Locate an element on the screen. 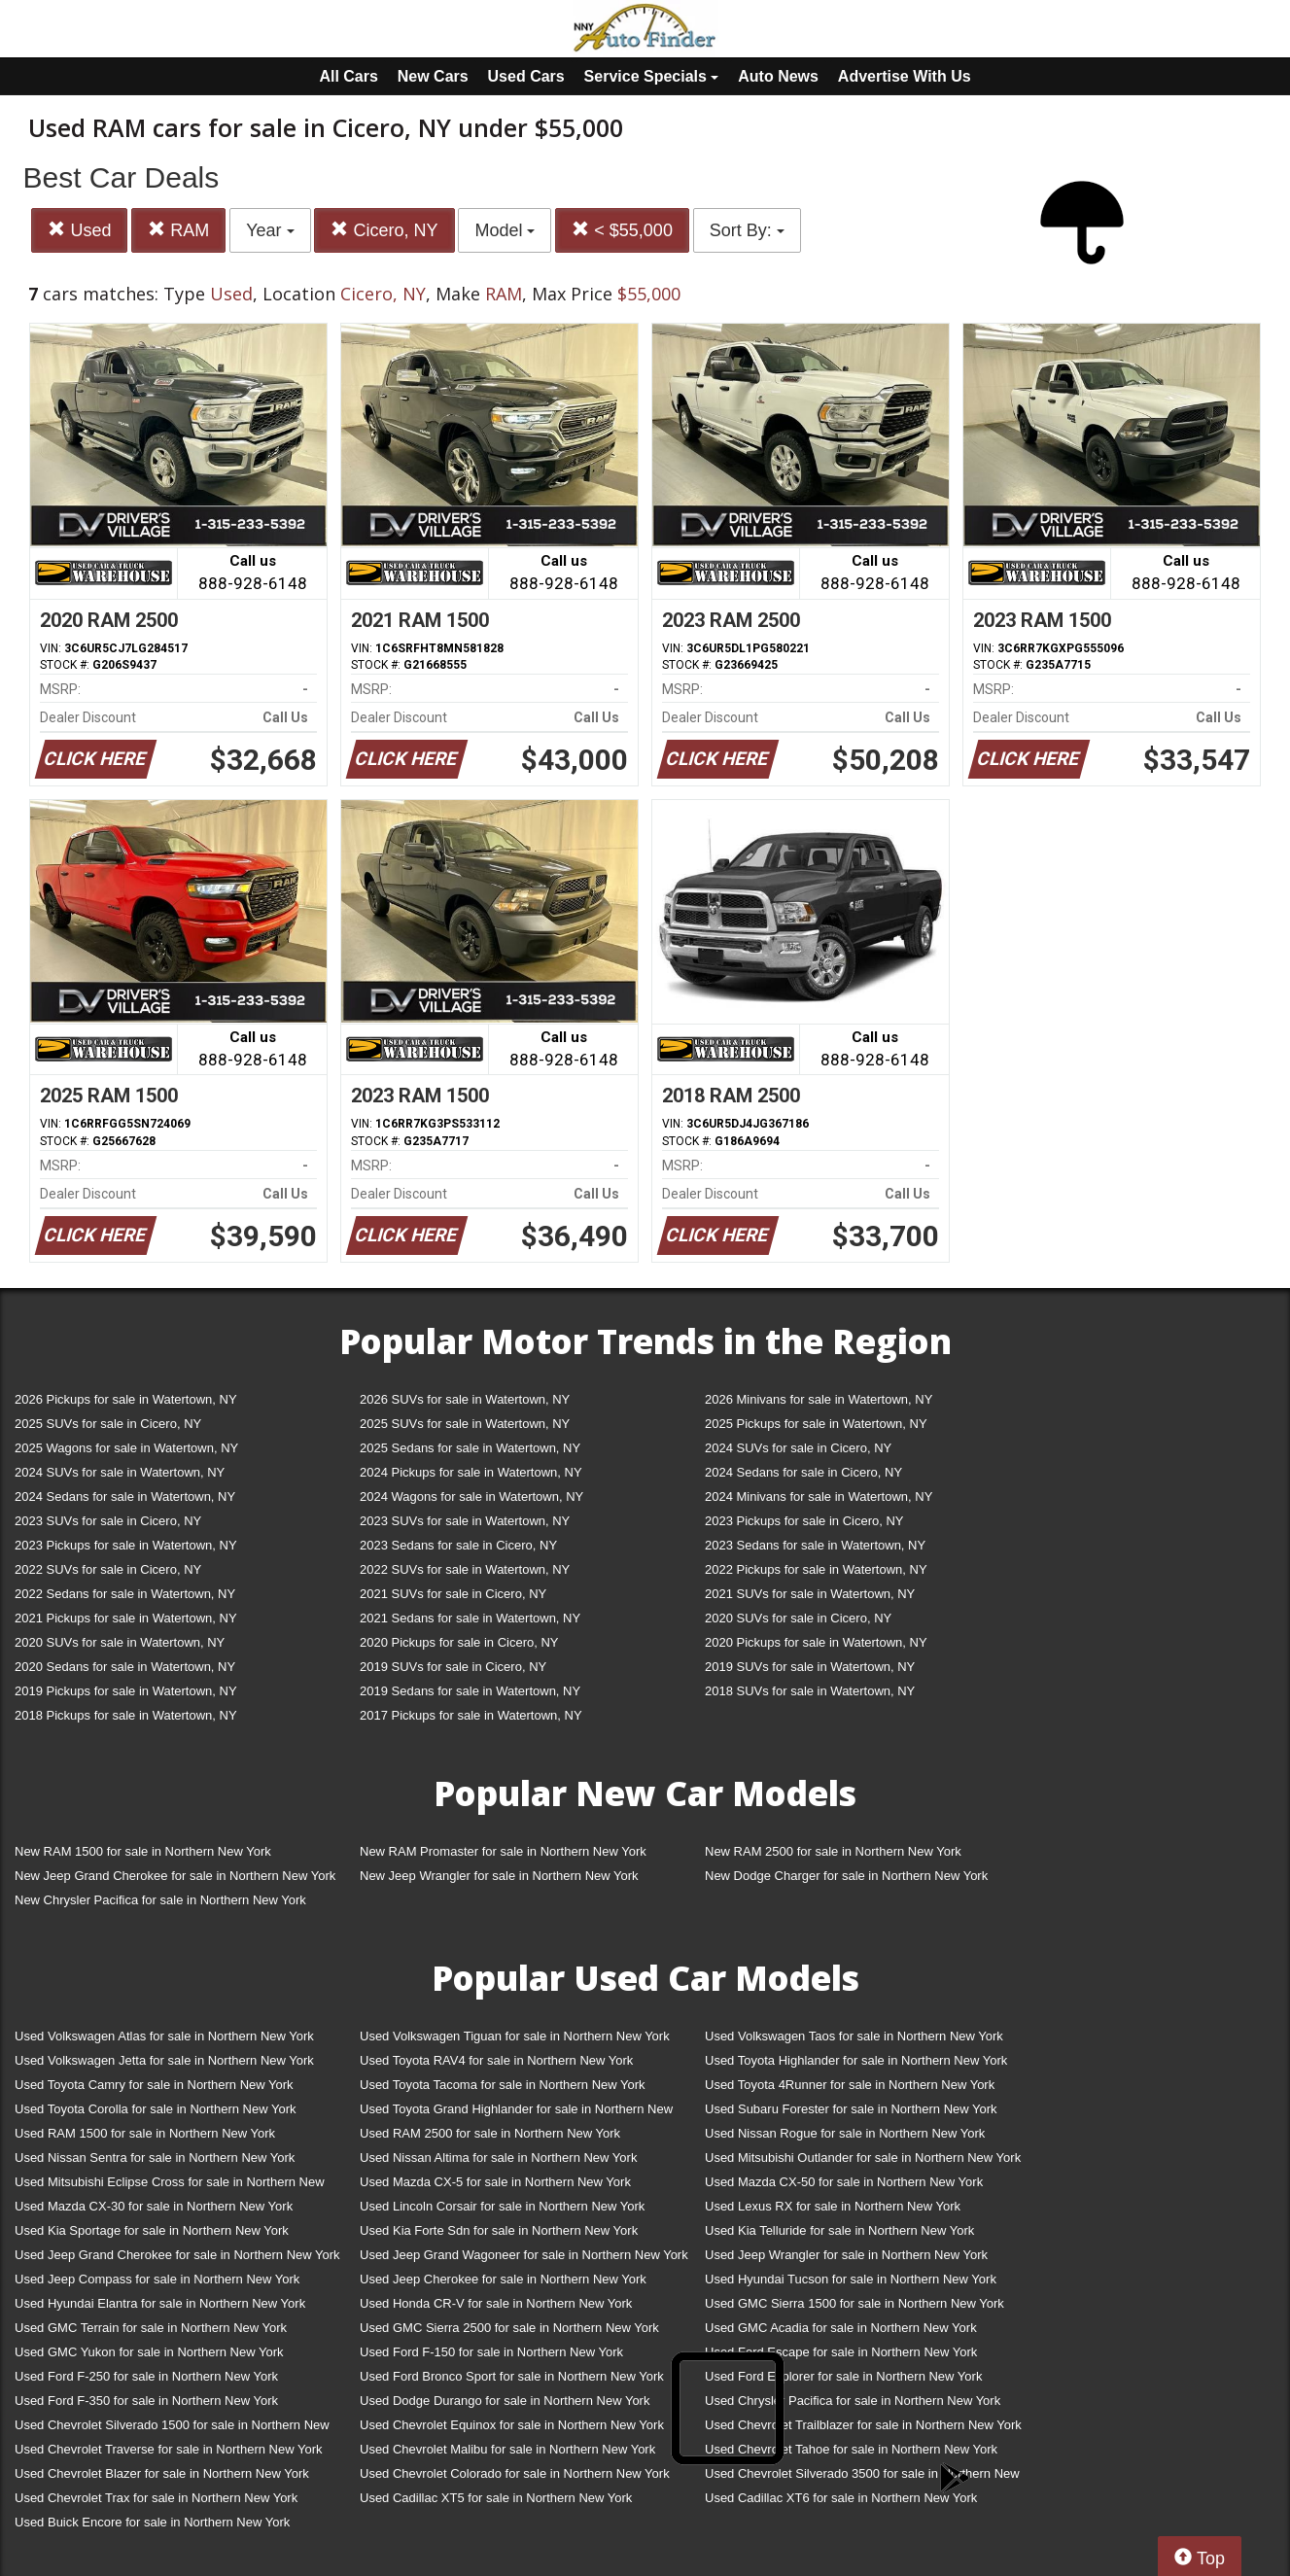 The width and height of the screenshot is (1290, 2576). stop media playback is located at coordinates (727, 2408).